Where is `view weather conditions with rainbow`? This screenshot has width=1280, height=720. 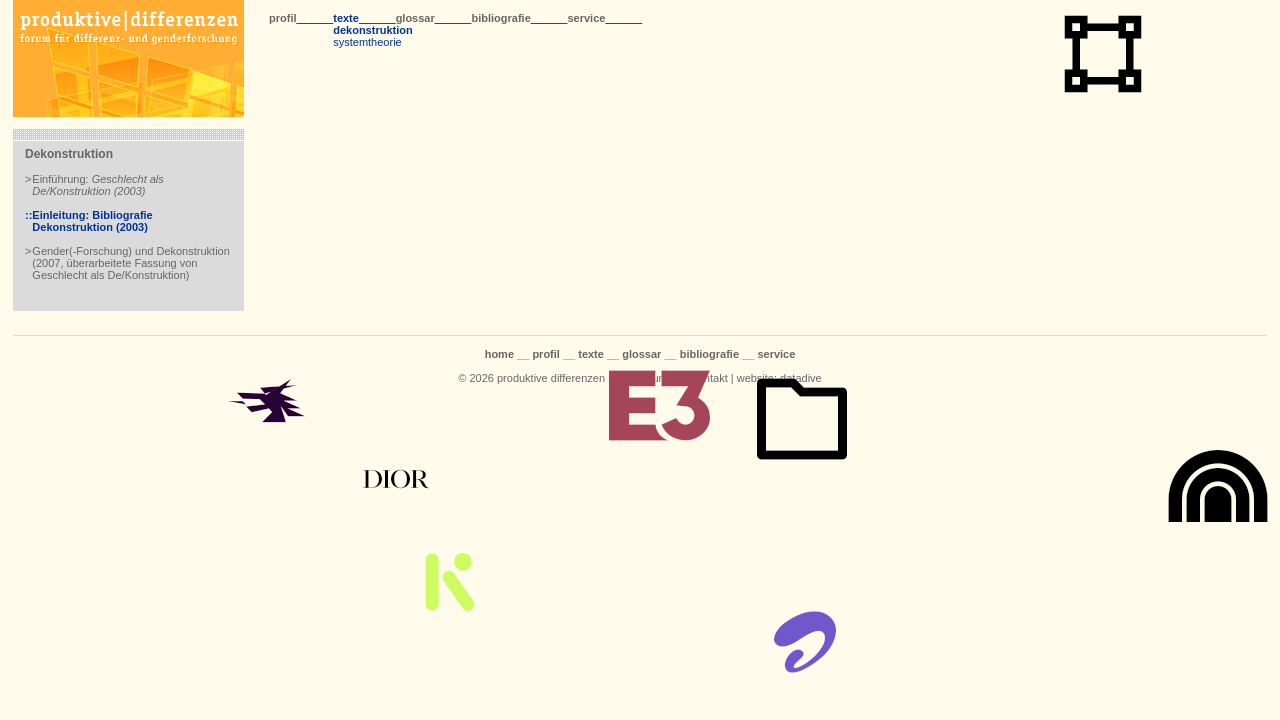 view weather conditions with rainbow is located at coordinates (1218, 486).